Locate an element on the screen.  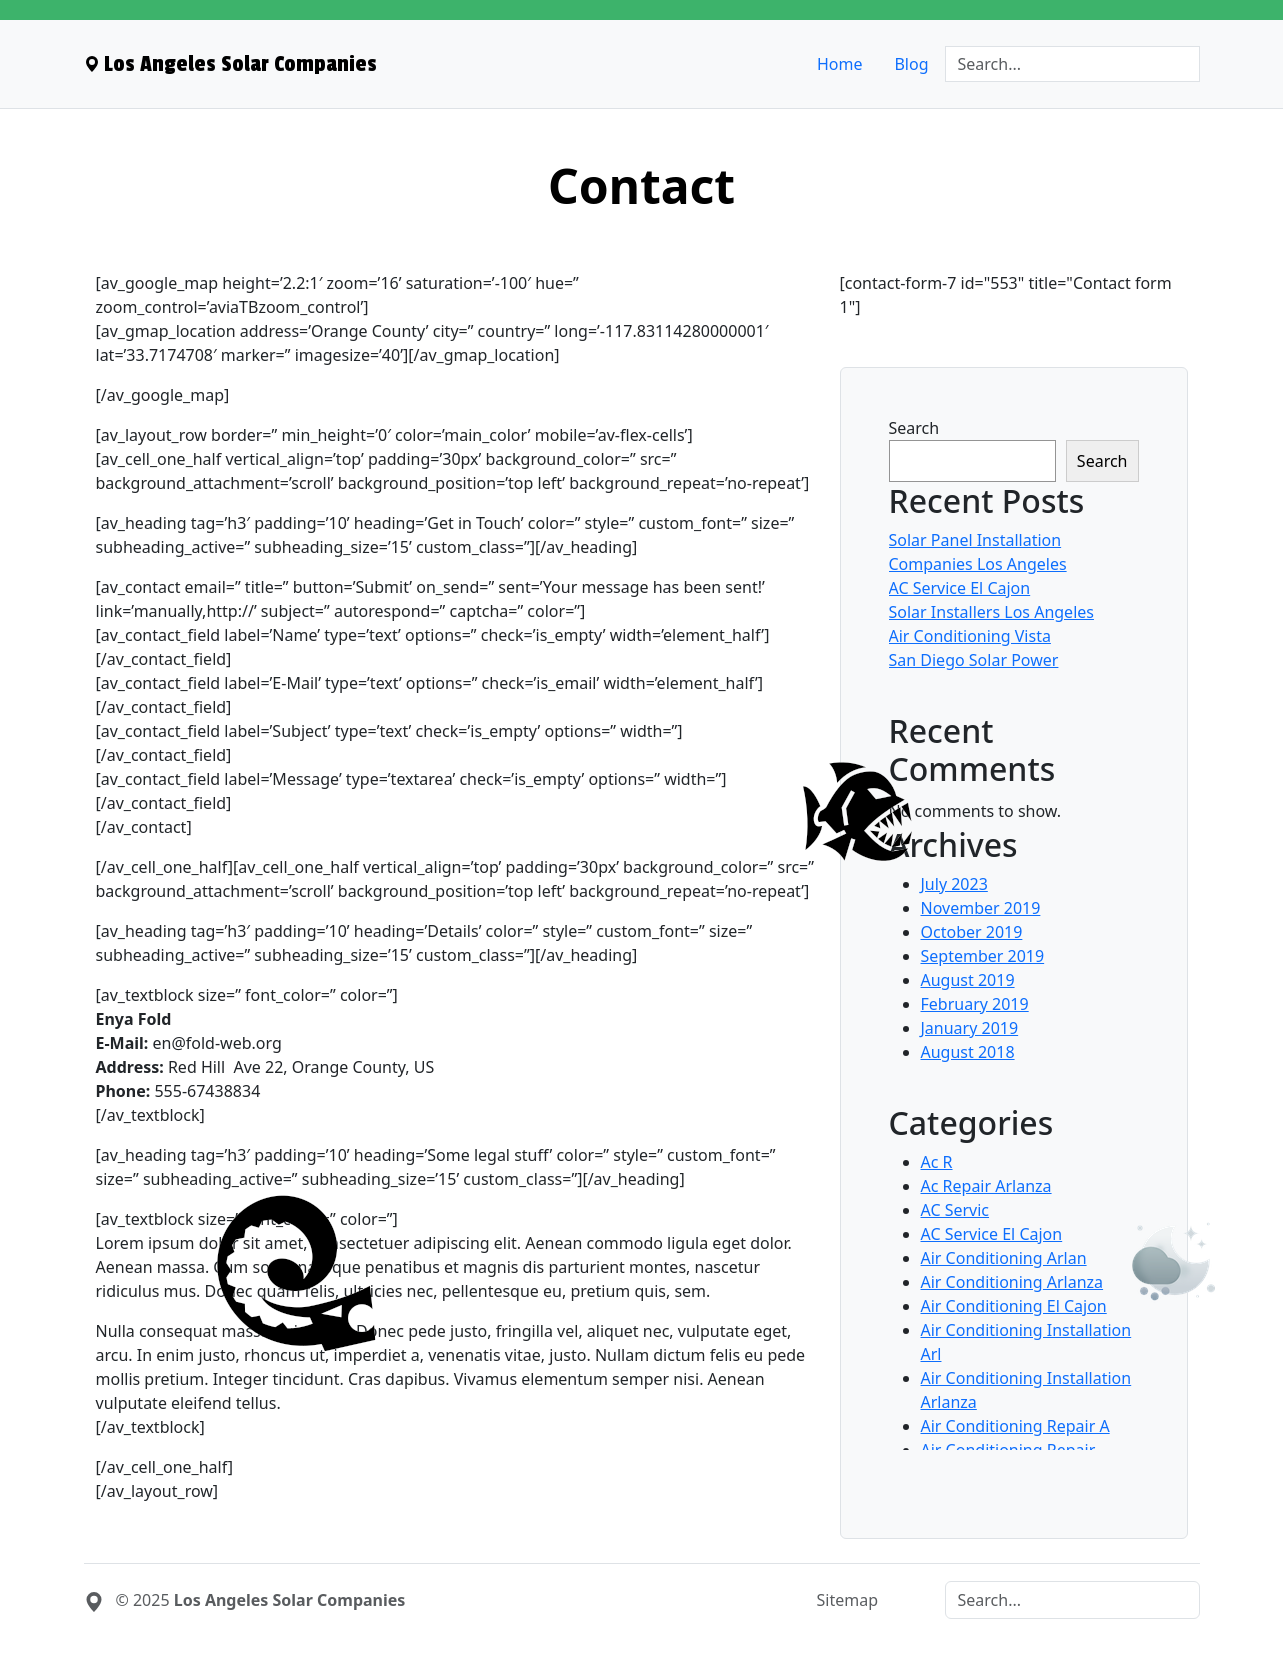
indicates scattered snow conditions at night is located at coordinates (1173, 1261).